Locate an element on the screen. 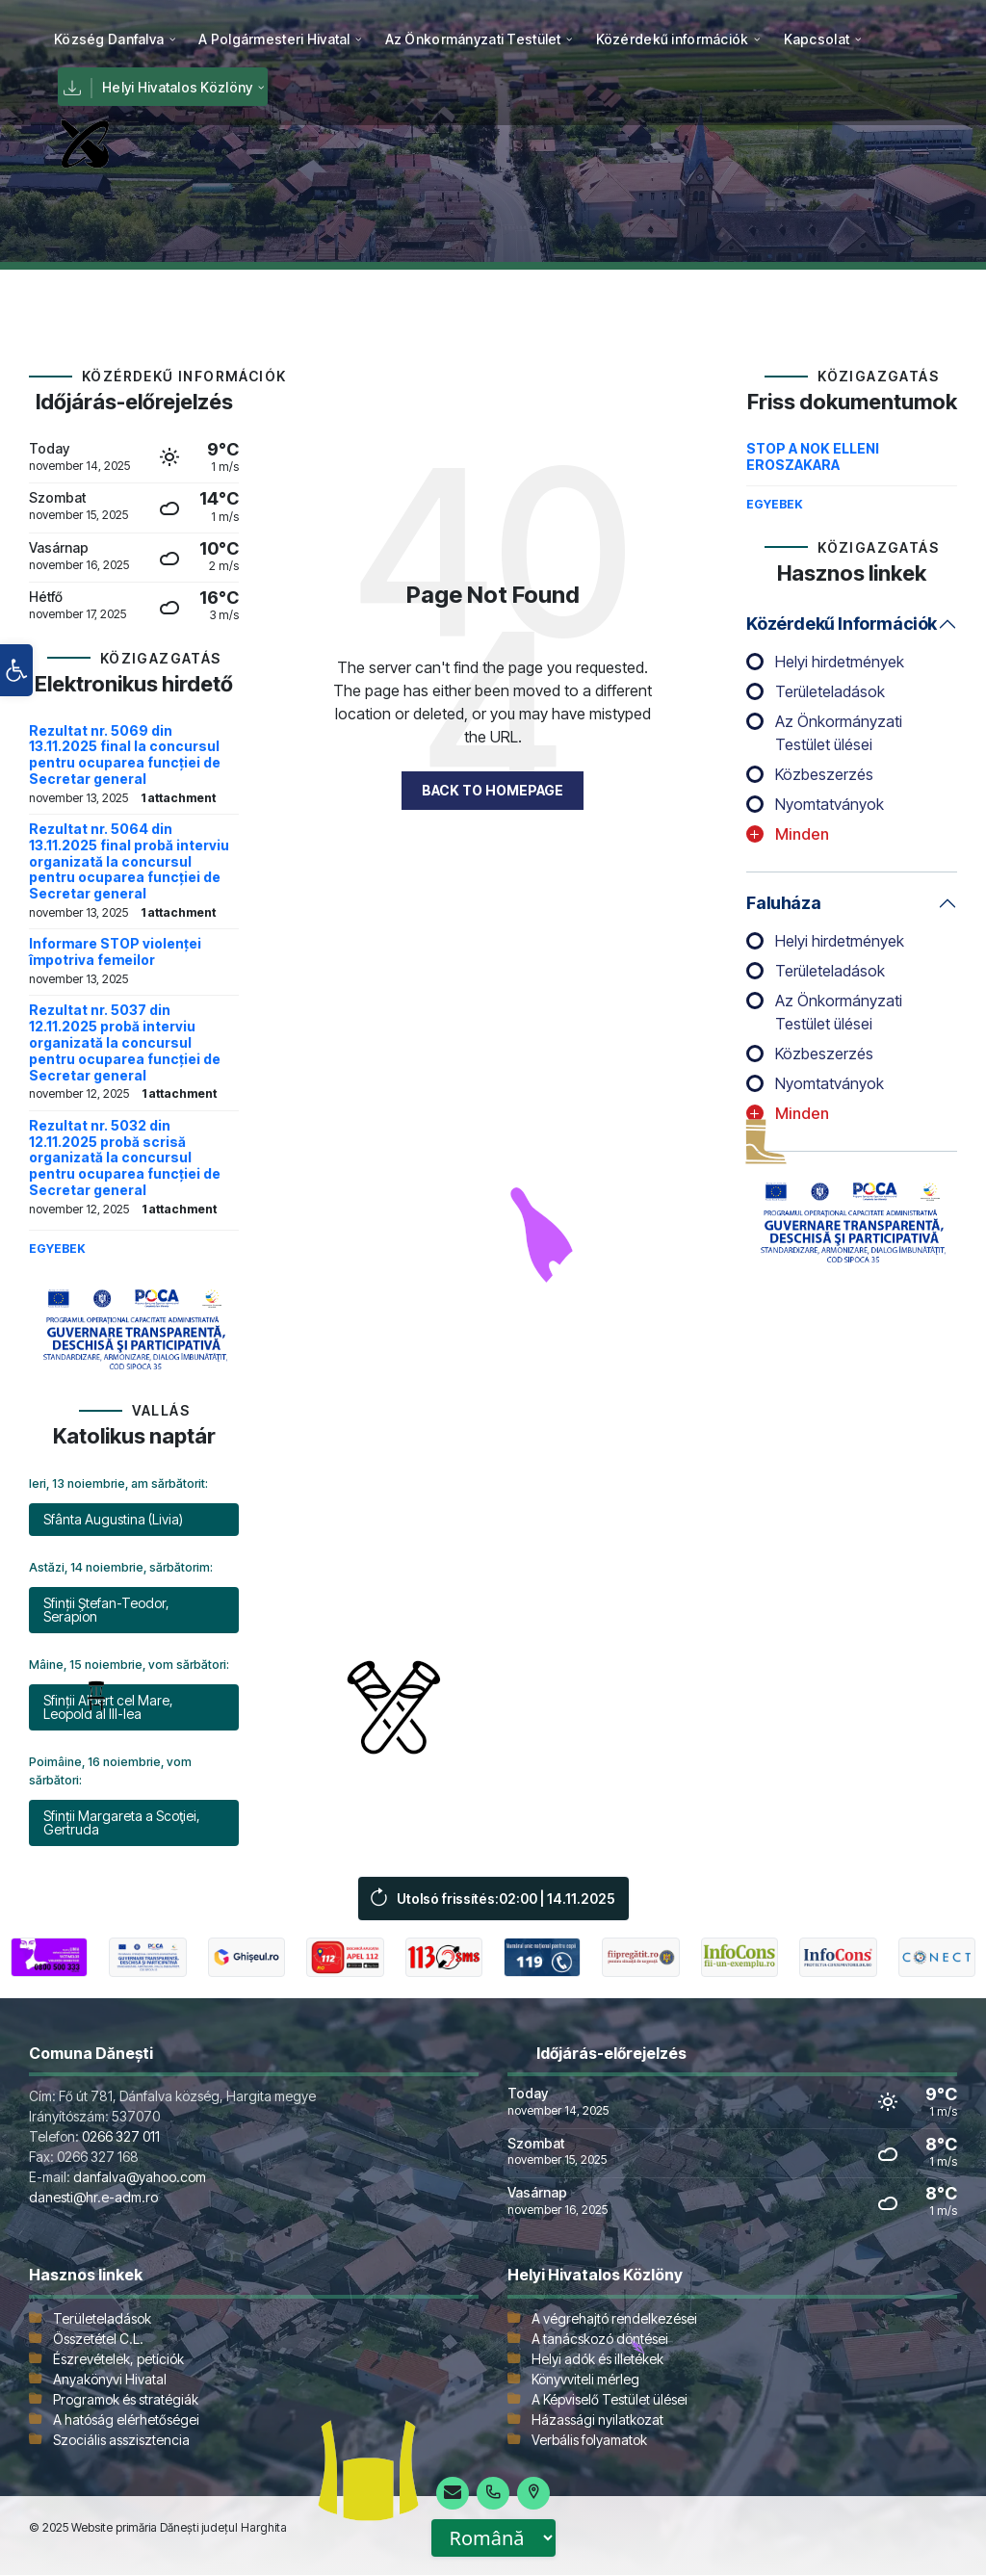 The image size is (986, 2576). indicates a critical hit or piercing attack is located at coordinates (636, 2346).